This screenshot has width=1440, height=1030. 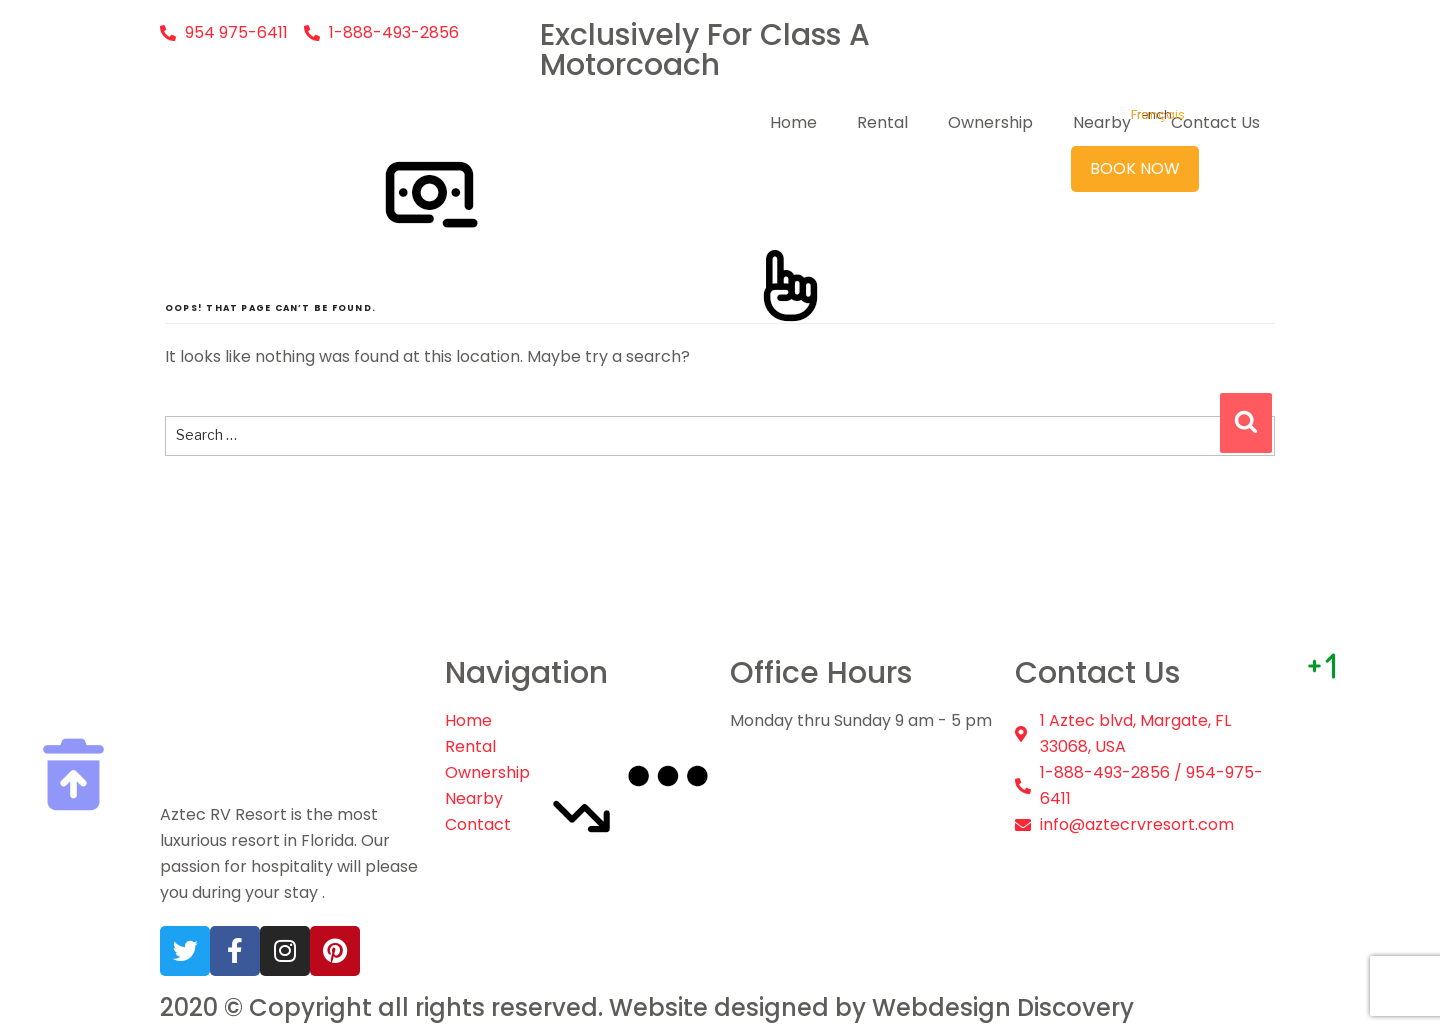 What do you see at coordinates (73, 775) in the screenshot?
I see `restore item from trash` at bounding box center [73, 775].